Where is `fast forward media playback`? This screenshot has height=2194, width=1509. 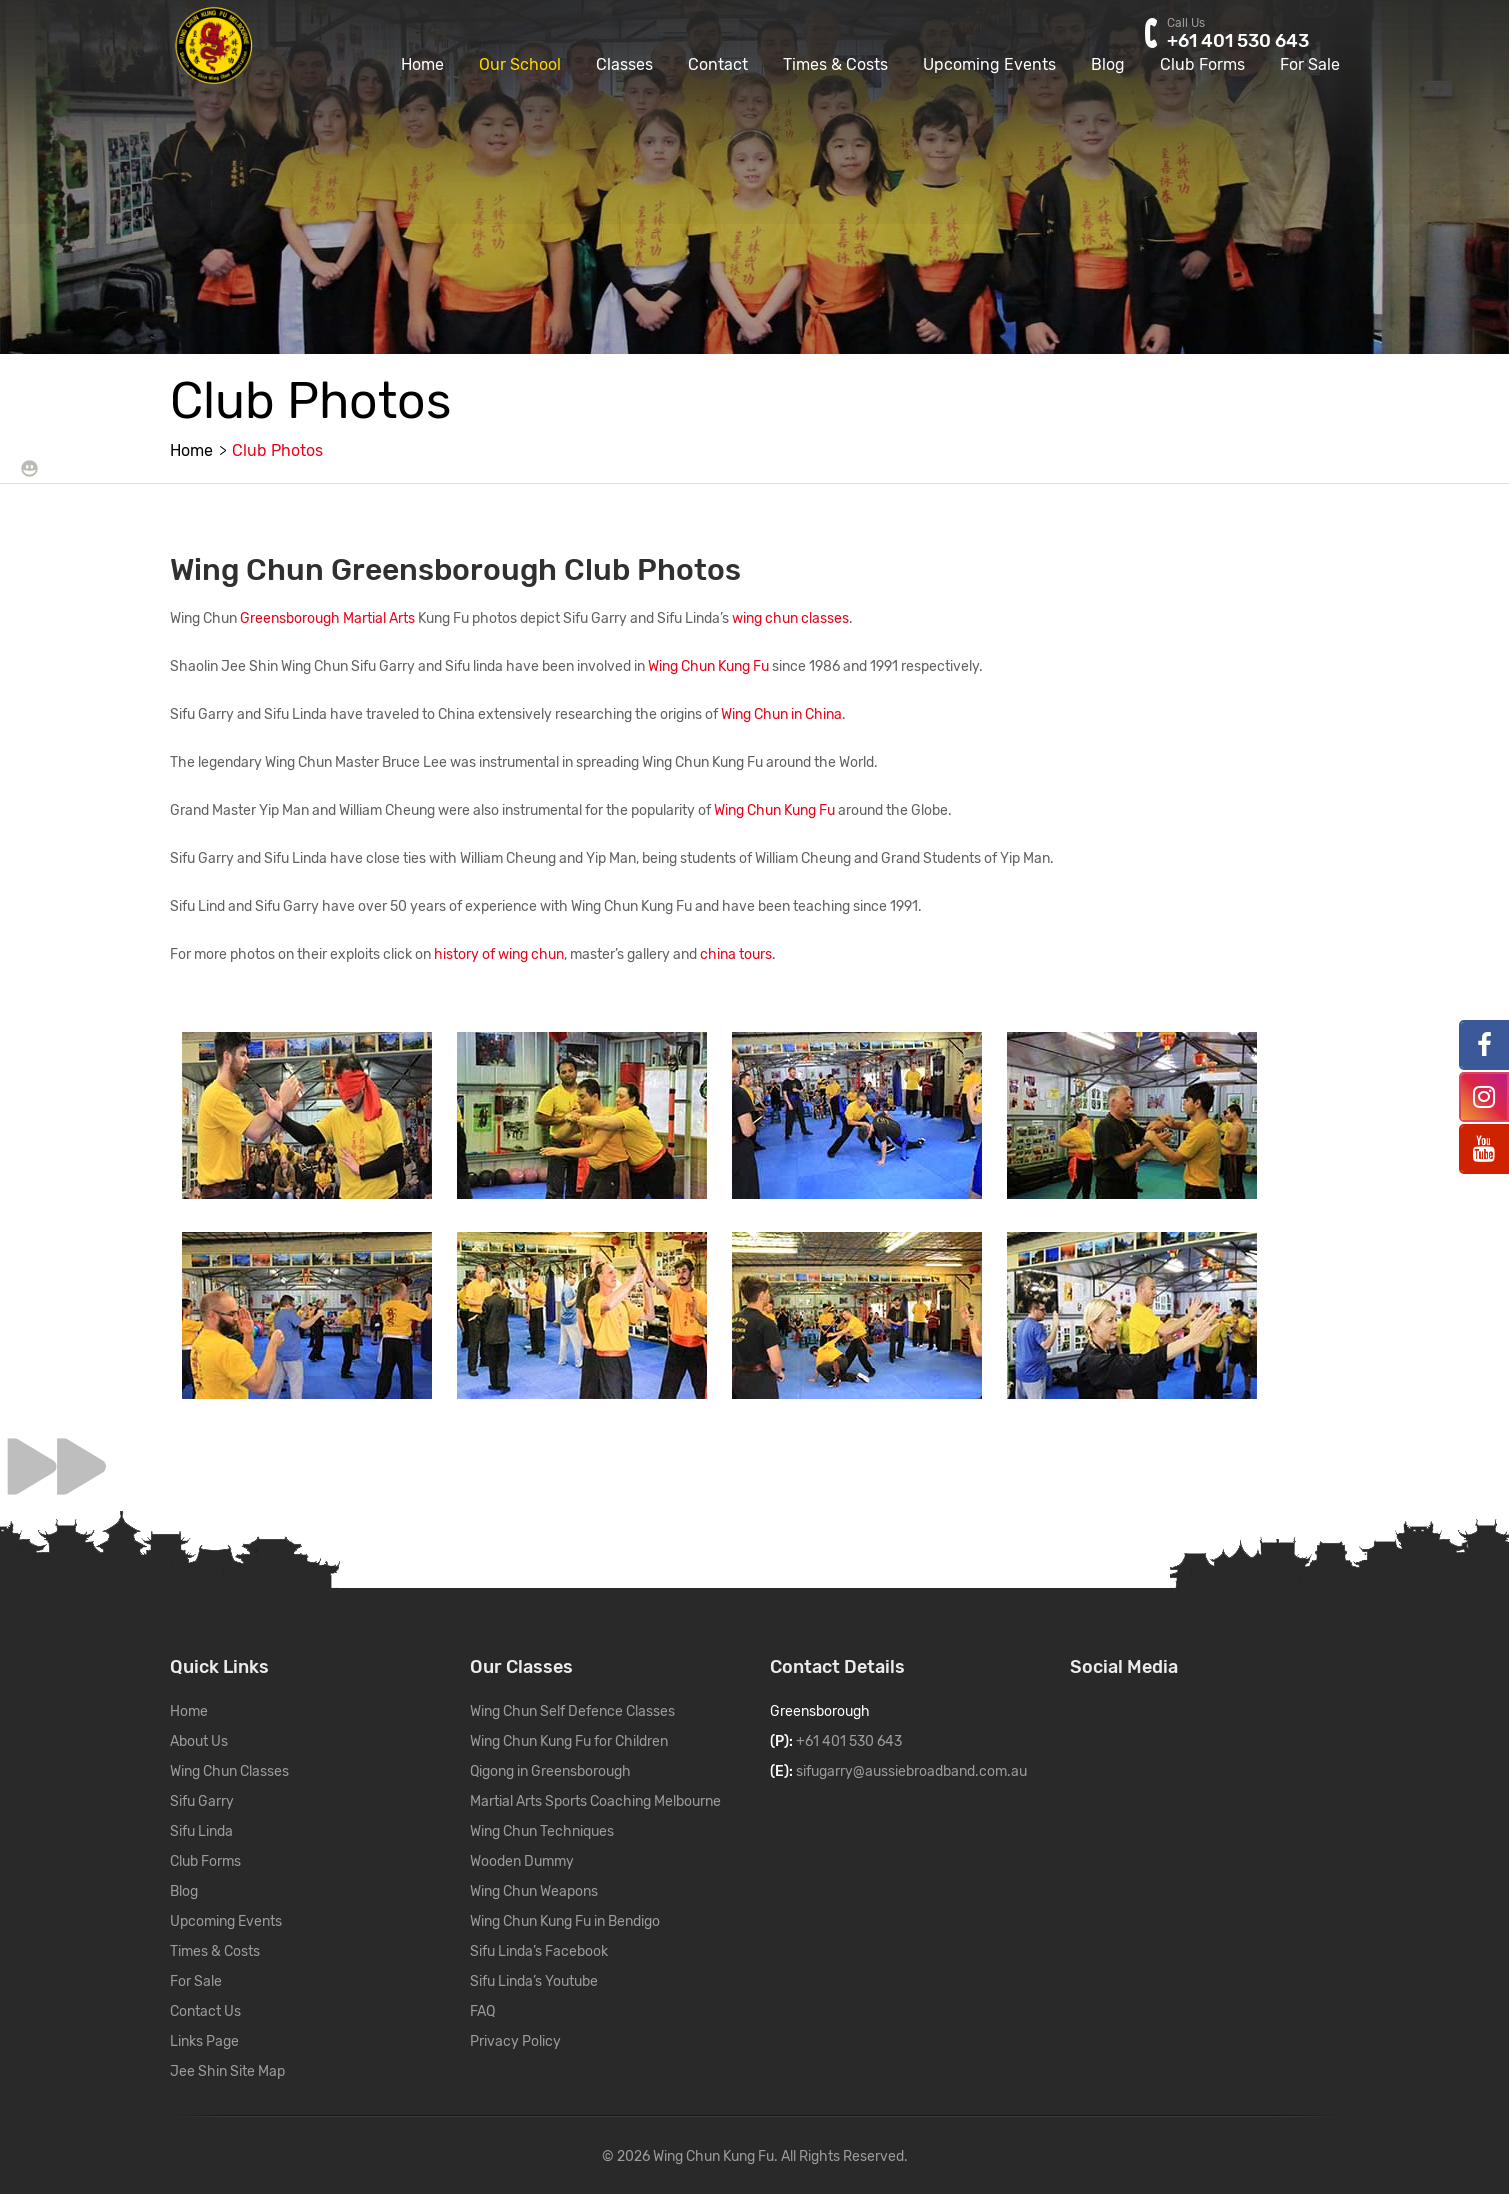 fast forward media playback is located at coordinates (57, 1466).